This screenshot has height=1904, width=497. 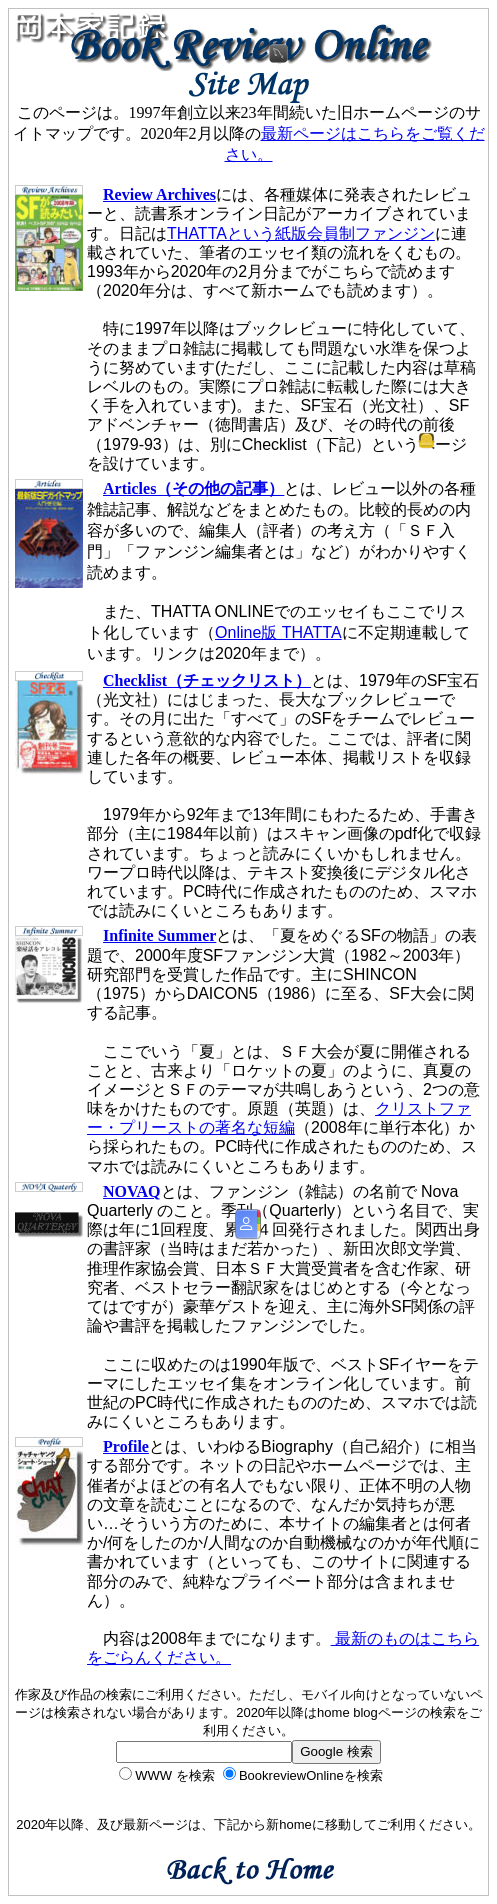 What do you see at coordinates (248, 1224) in the screenshot?
I see `open your contacts or address book` at bounding box center [248, 1224].